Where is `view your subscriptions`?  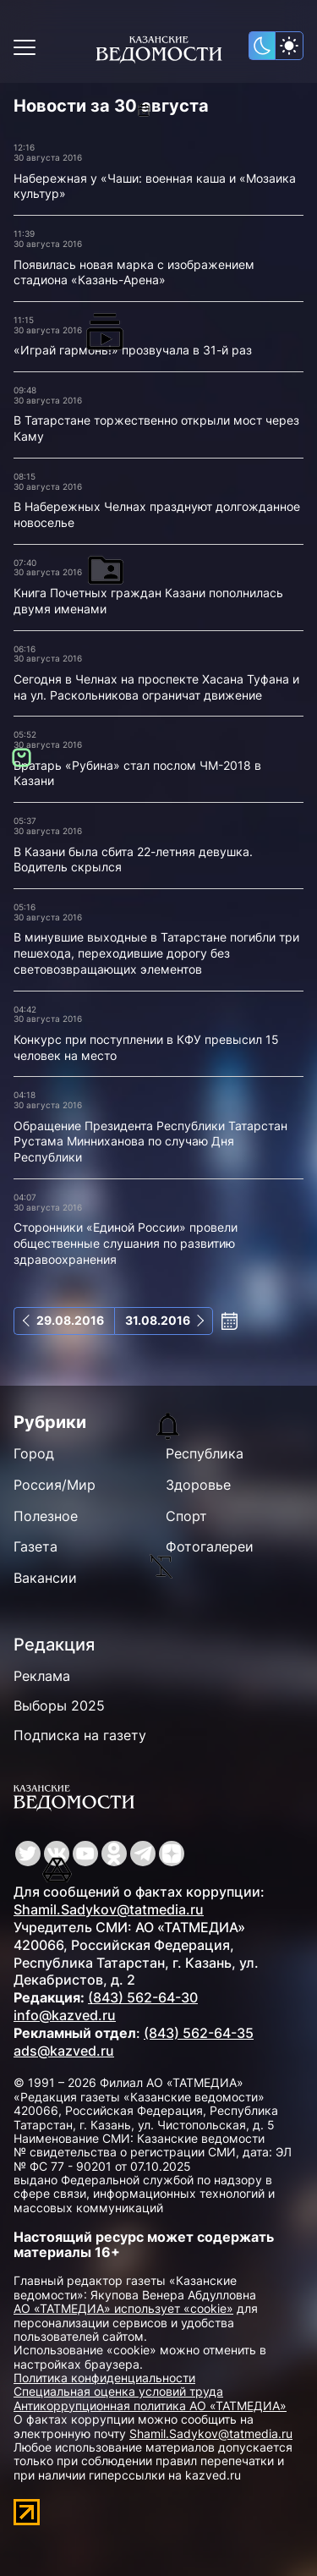 view your subscriptions is located at coordinates (105, 332).